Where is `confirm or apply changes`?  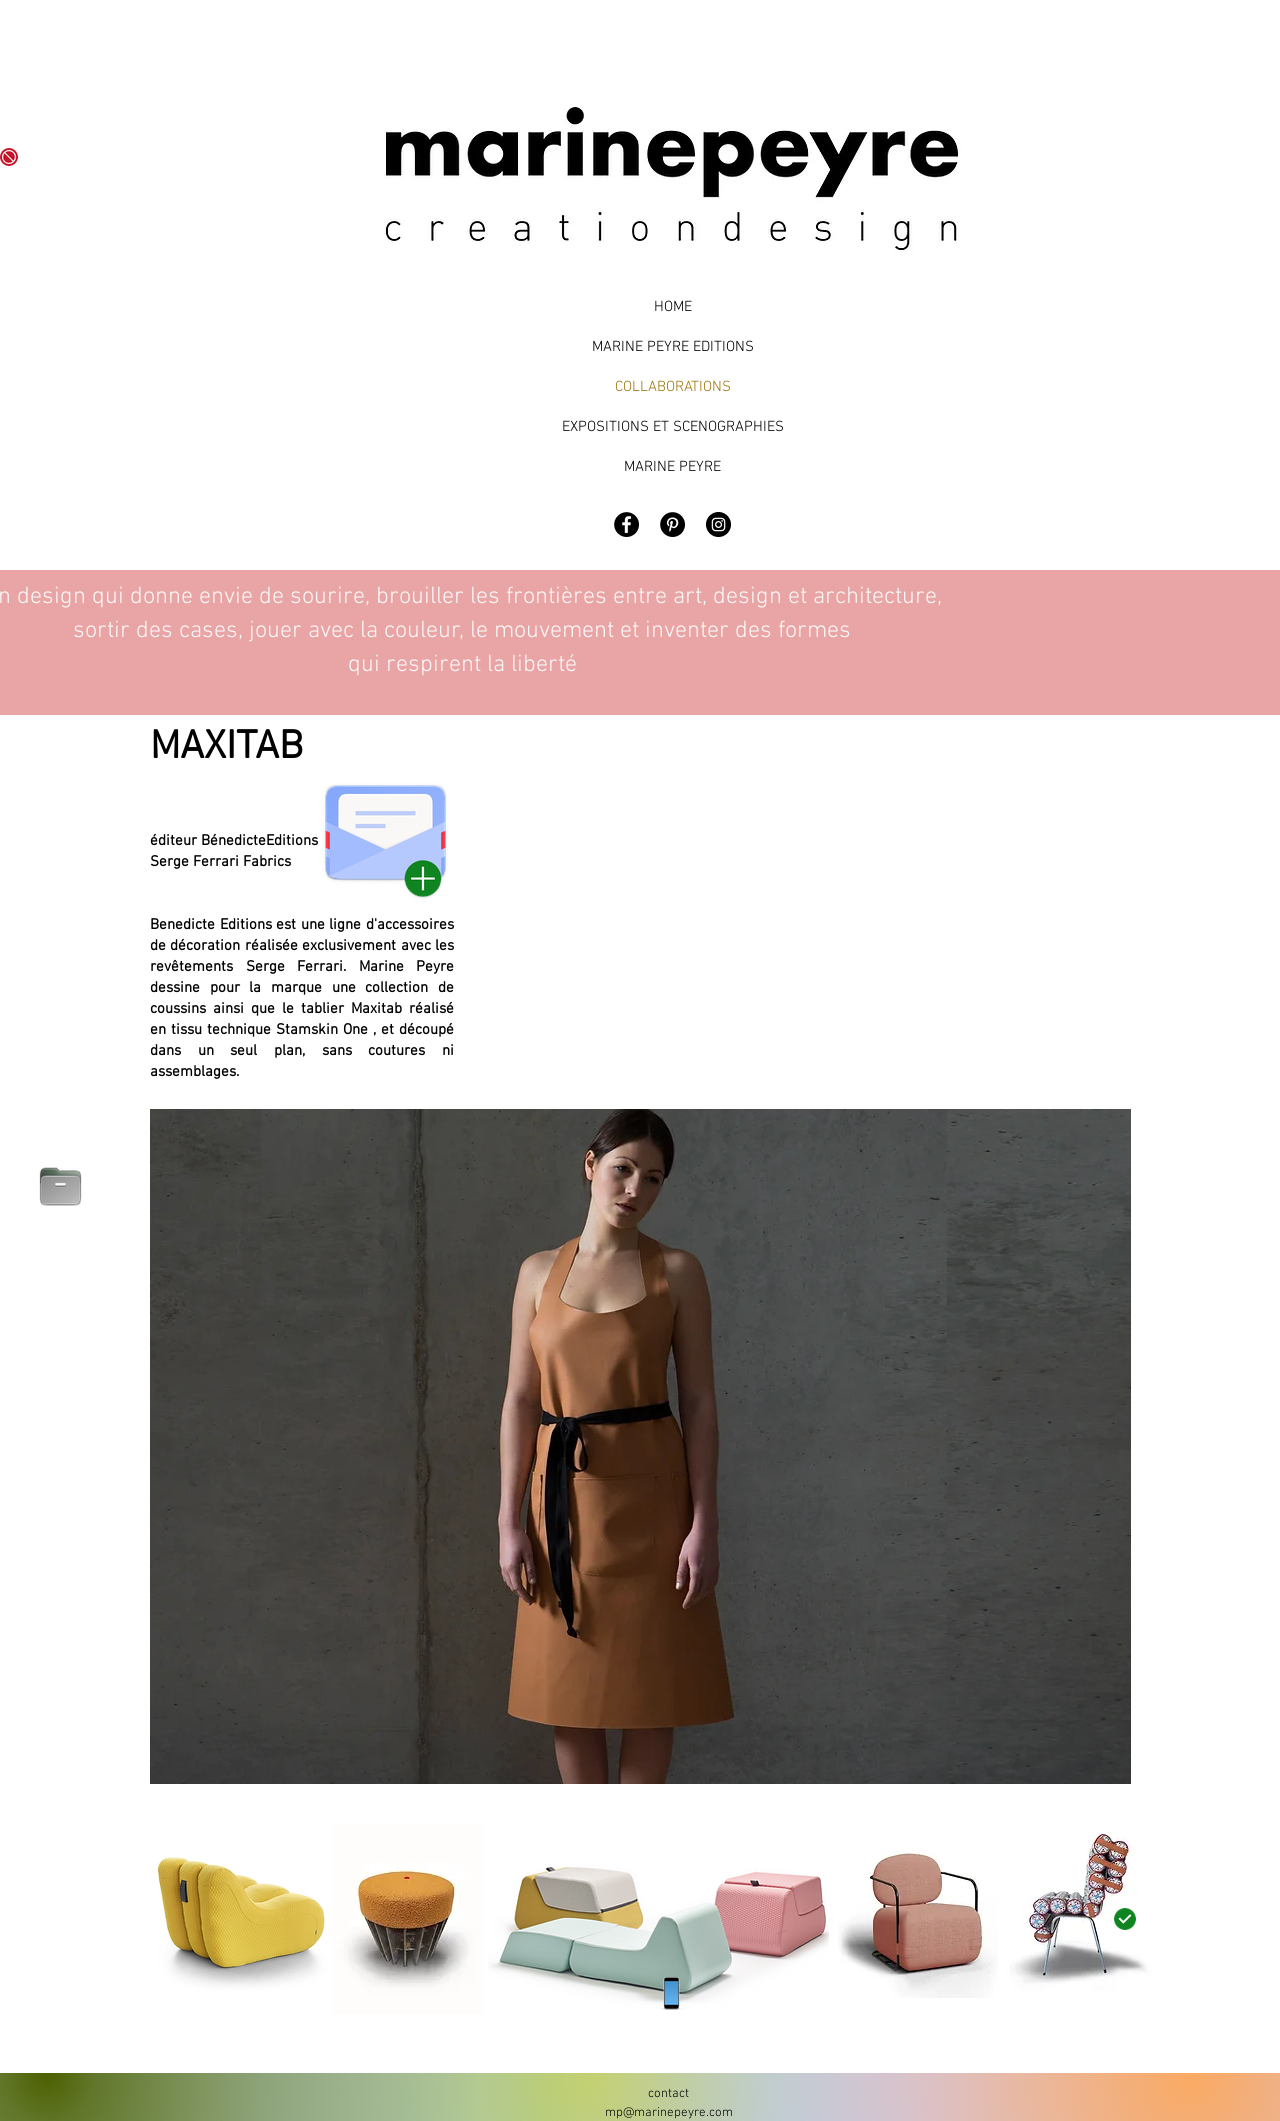 confirm or apply changes is located at coordinates (1125, 1919).